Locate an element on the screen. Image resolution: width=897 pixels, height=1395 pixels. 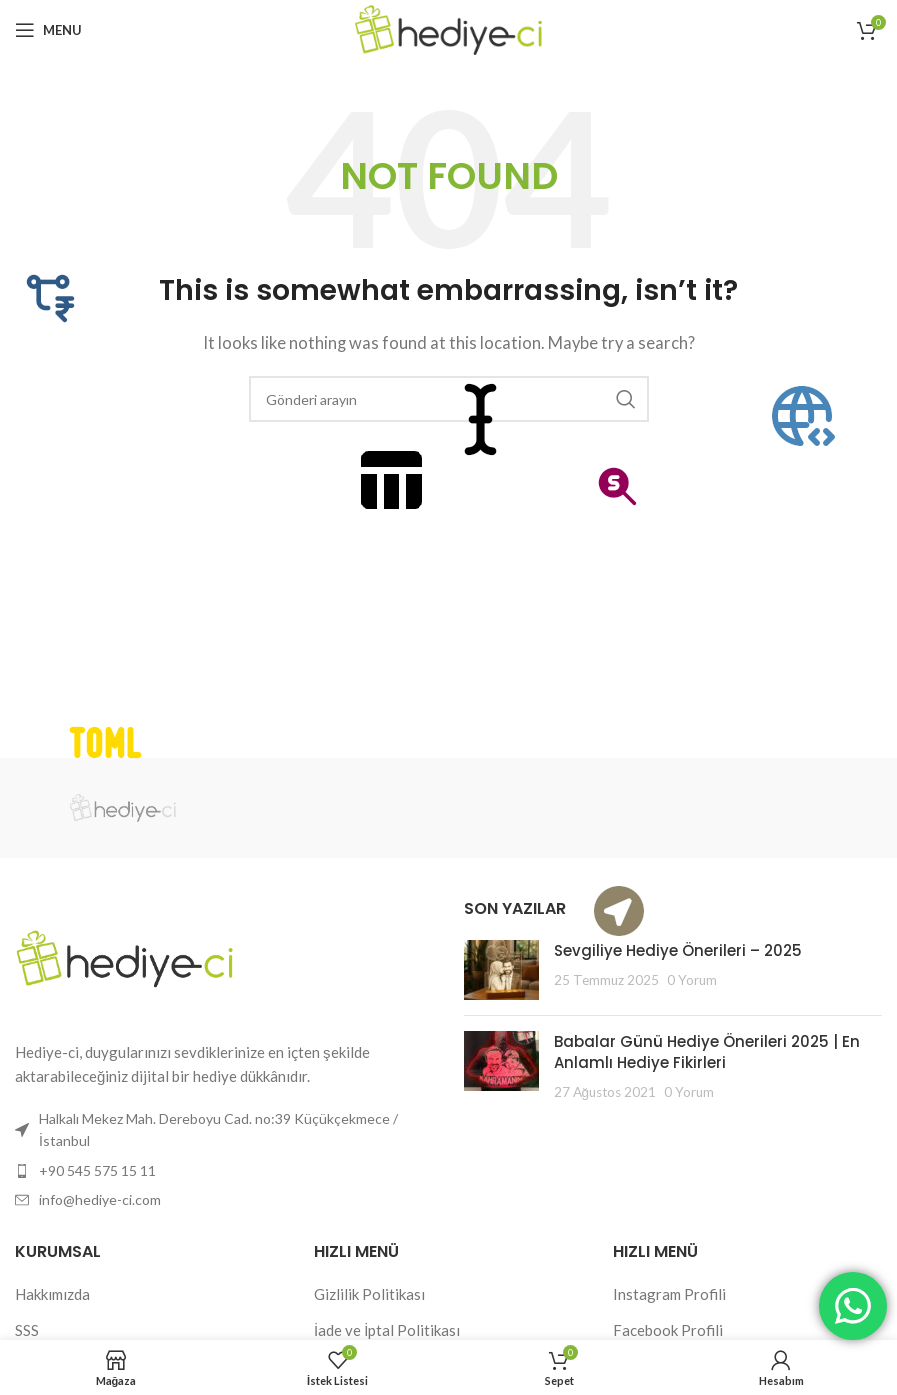
view data in table format is located at coordinates (390, 480).